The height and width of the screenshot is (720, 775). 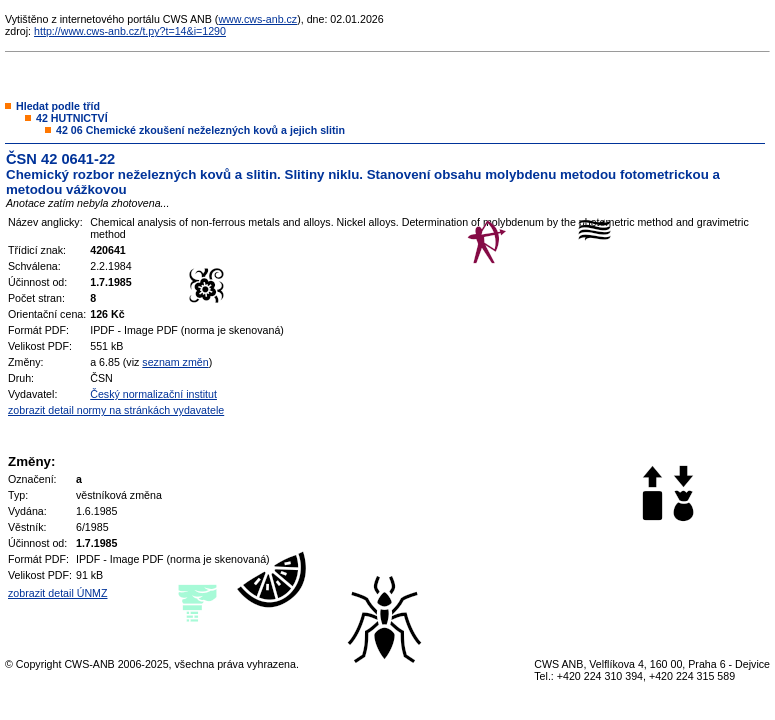 What do you see at coordinates (594, 229) in the screenshot?
I see `indicates water or ocean-related content` at bounding box center [594, 229].